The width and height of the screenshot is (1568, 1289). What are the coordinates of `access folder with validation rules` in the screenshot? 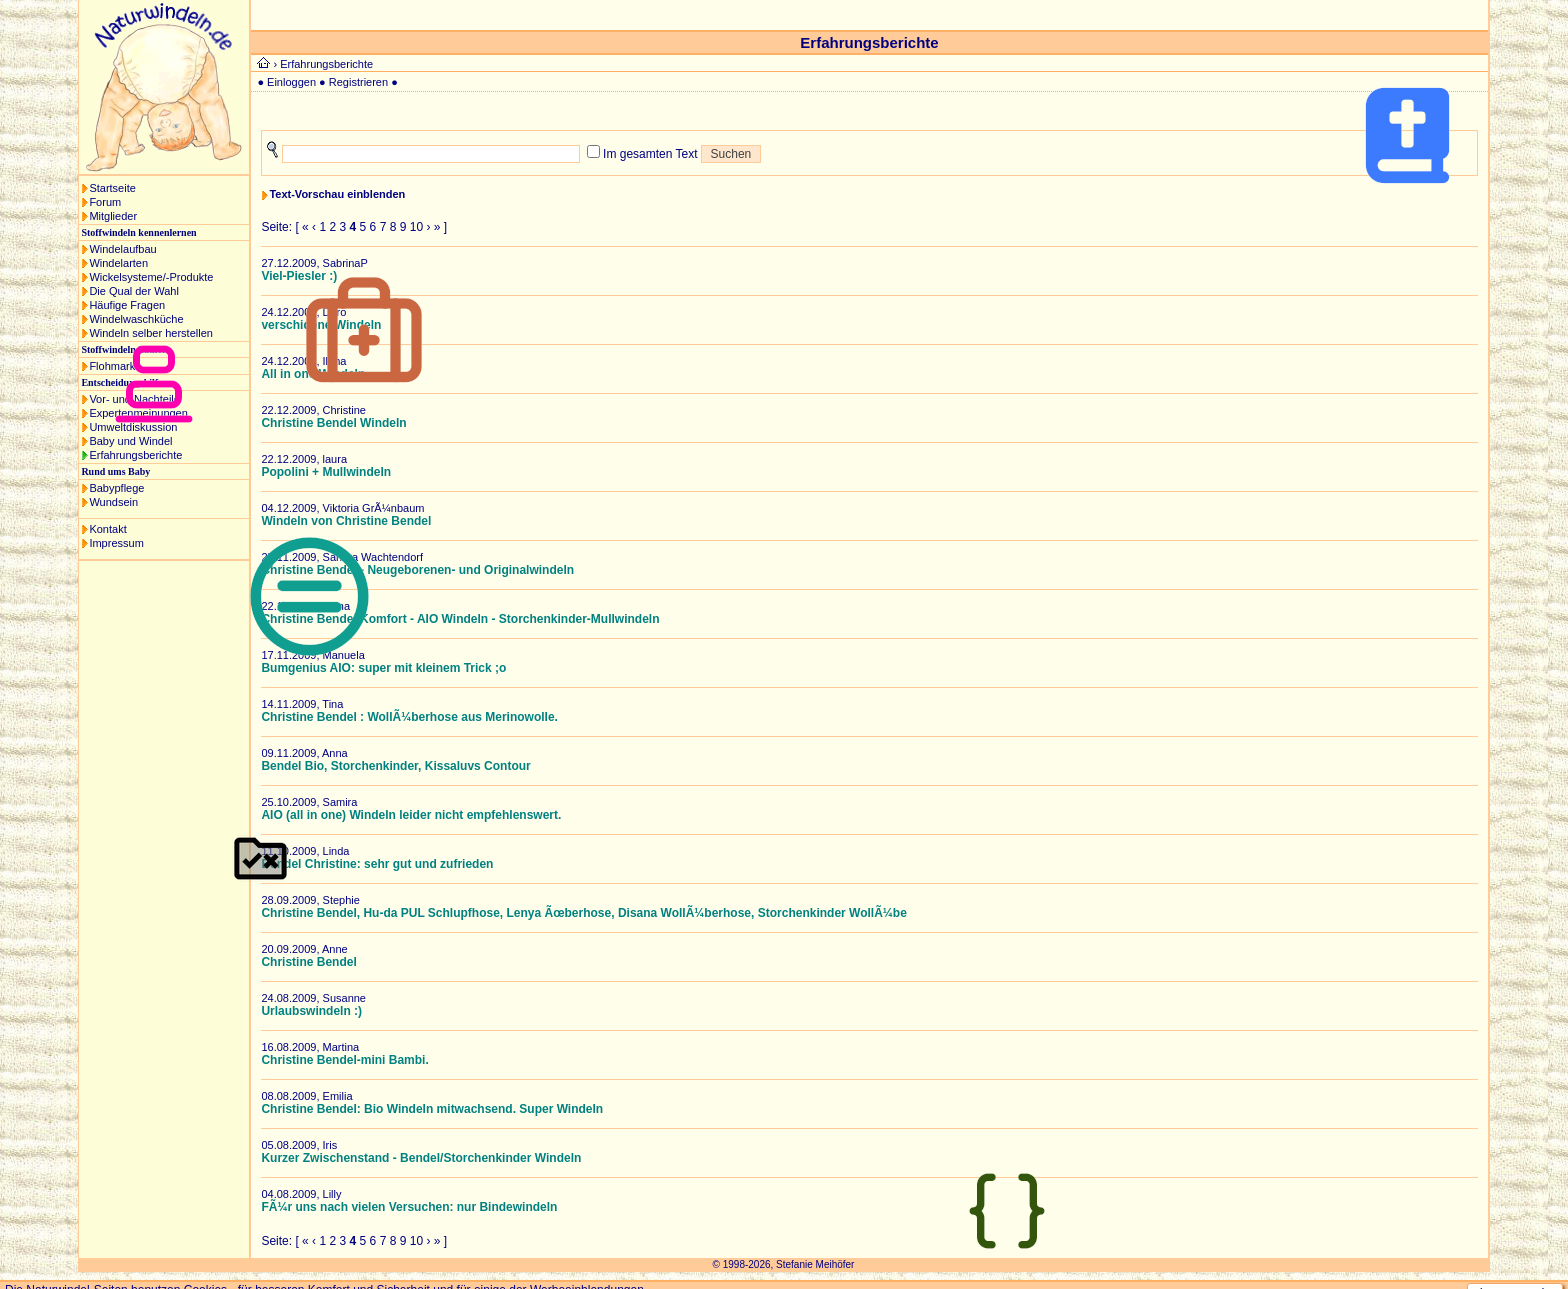 It's located at (260, 858).